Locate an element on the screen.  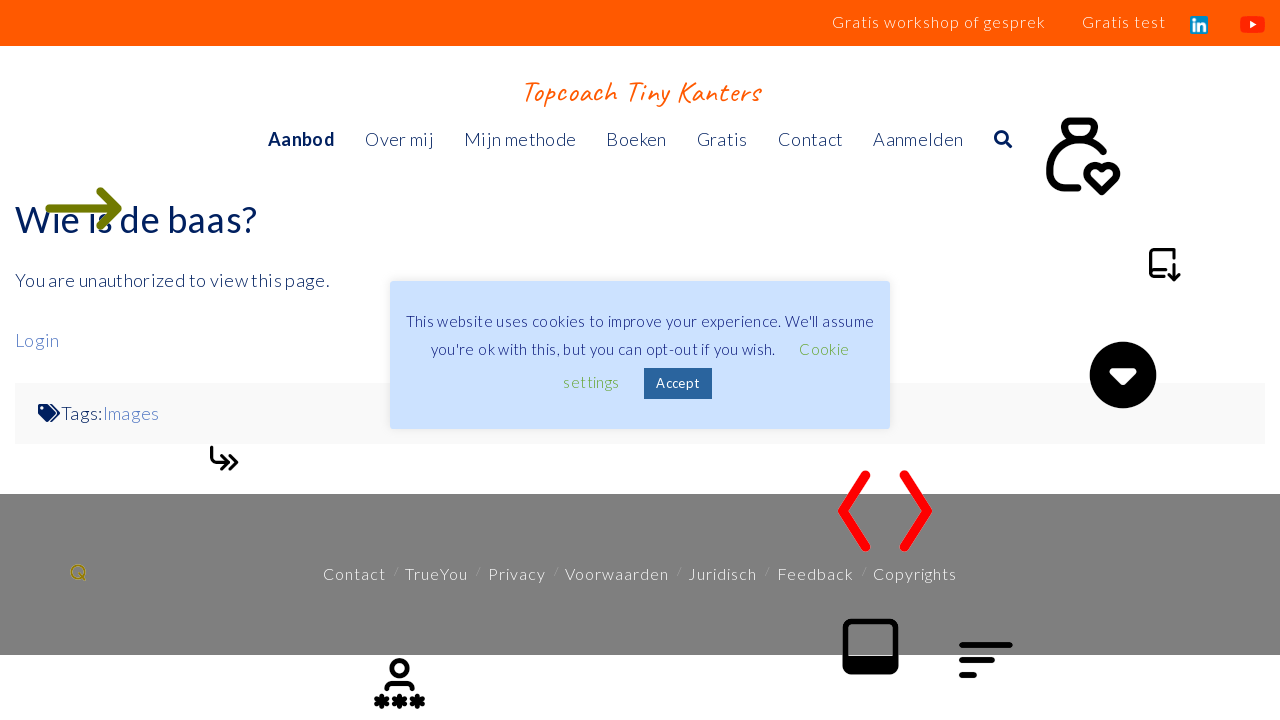
expand dropdown menu is located at coordinates (1123, 375).